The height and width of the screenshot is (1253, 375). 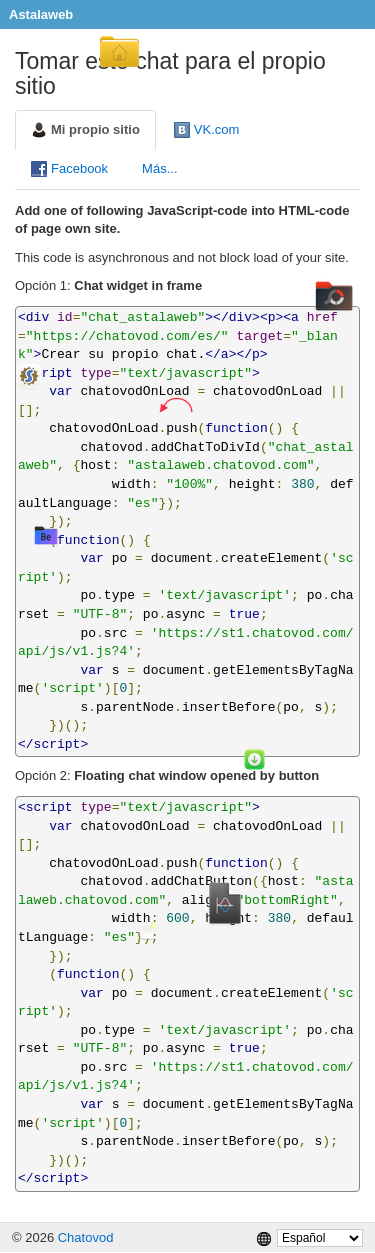 I want to click on create a new document, so click(x=148, y=931).